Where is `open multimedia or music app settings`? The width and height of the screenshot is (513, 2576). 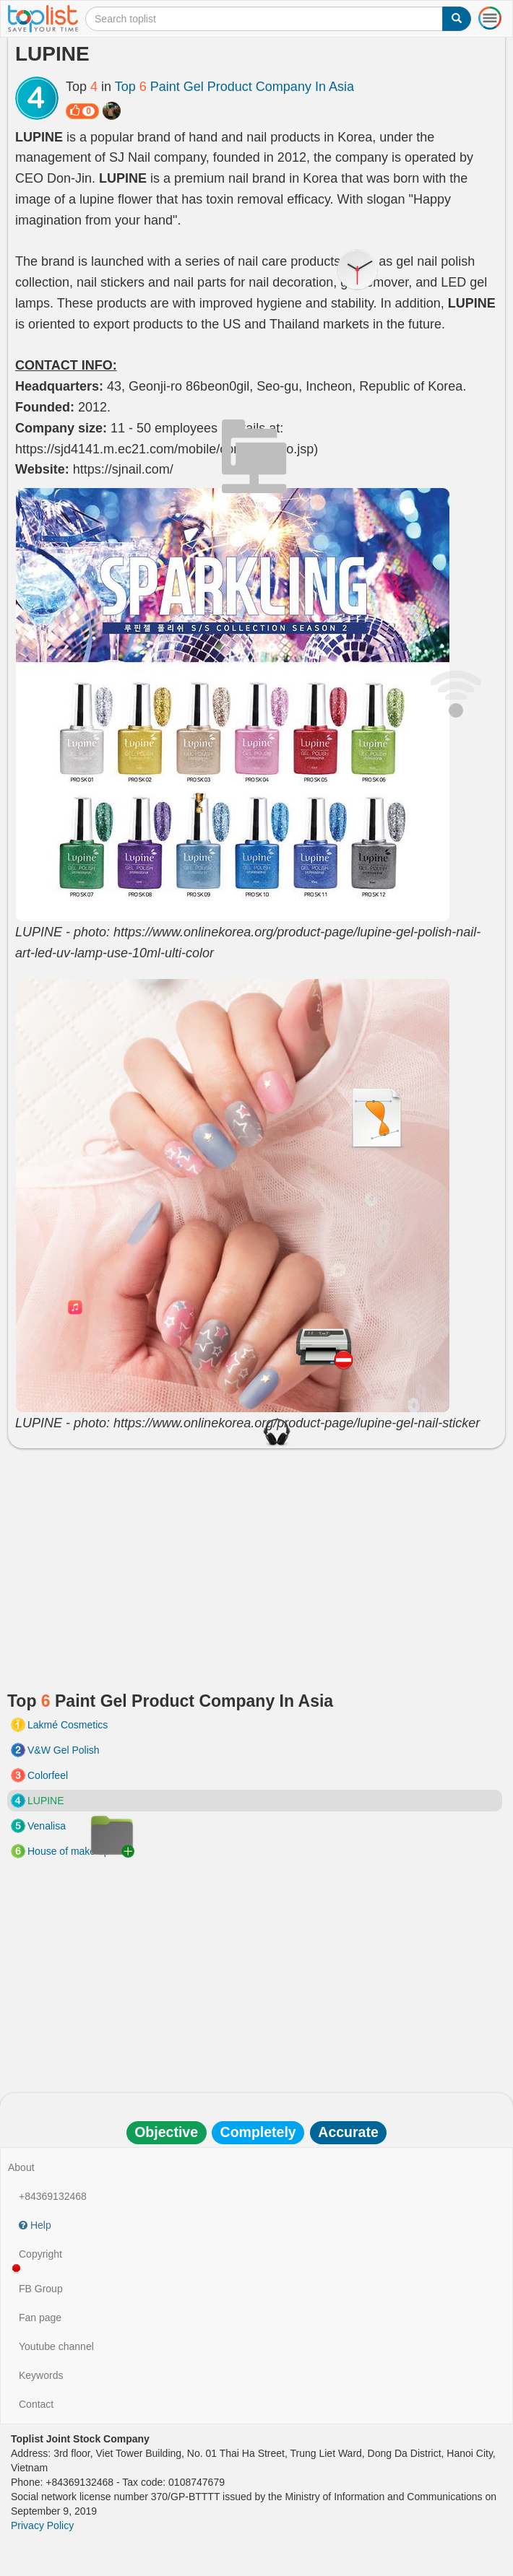 open multimedia or music app settings is located at coordinates (75, 1307).